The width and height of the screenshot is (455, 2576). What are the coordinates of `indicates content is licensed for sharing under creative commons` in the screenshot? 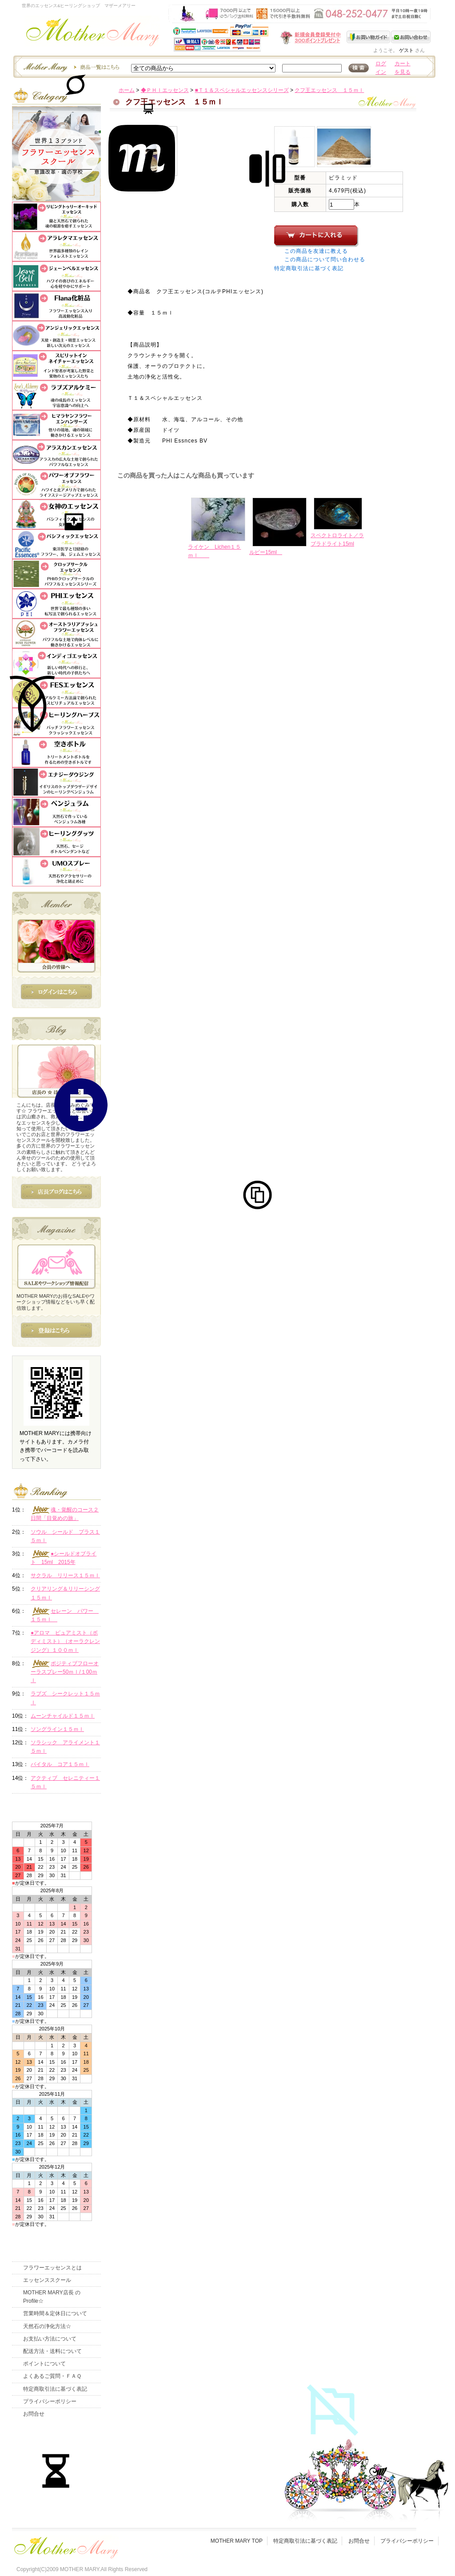 It's located at (257, 1195).